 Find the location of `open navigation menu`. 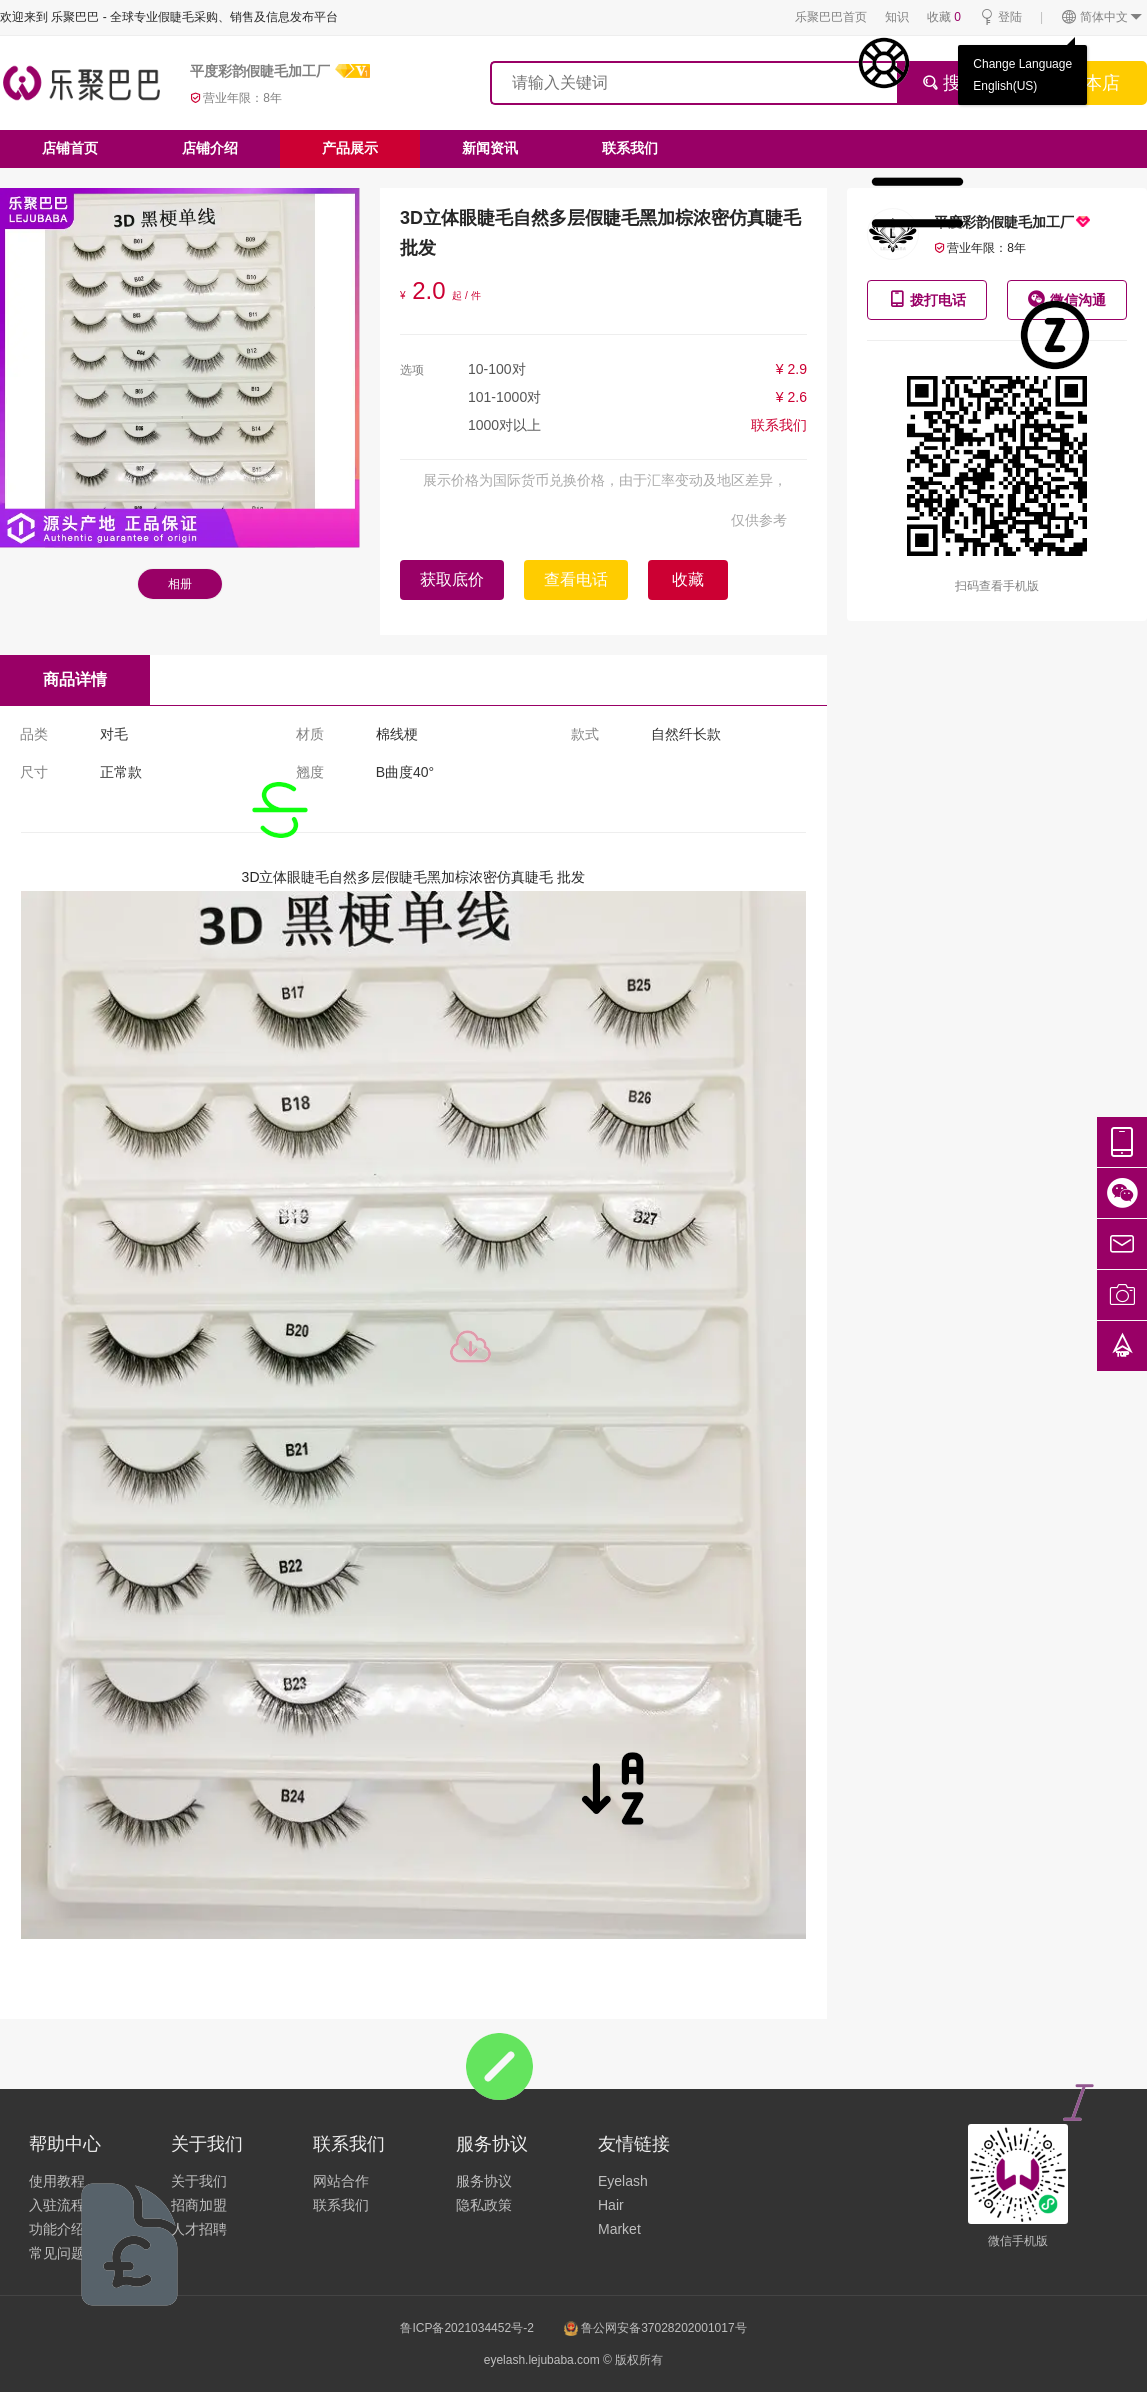

open navigation menu is located at coordinates (917, 202).